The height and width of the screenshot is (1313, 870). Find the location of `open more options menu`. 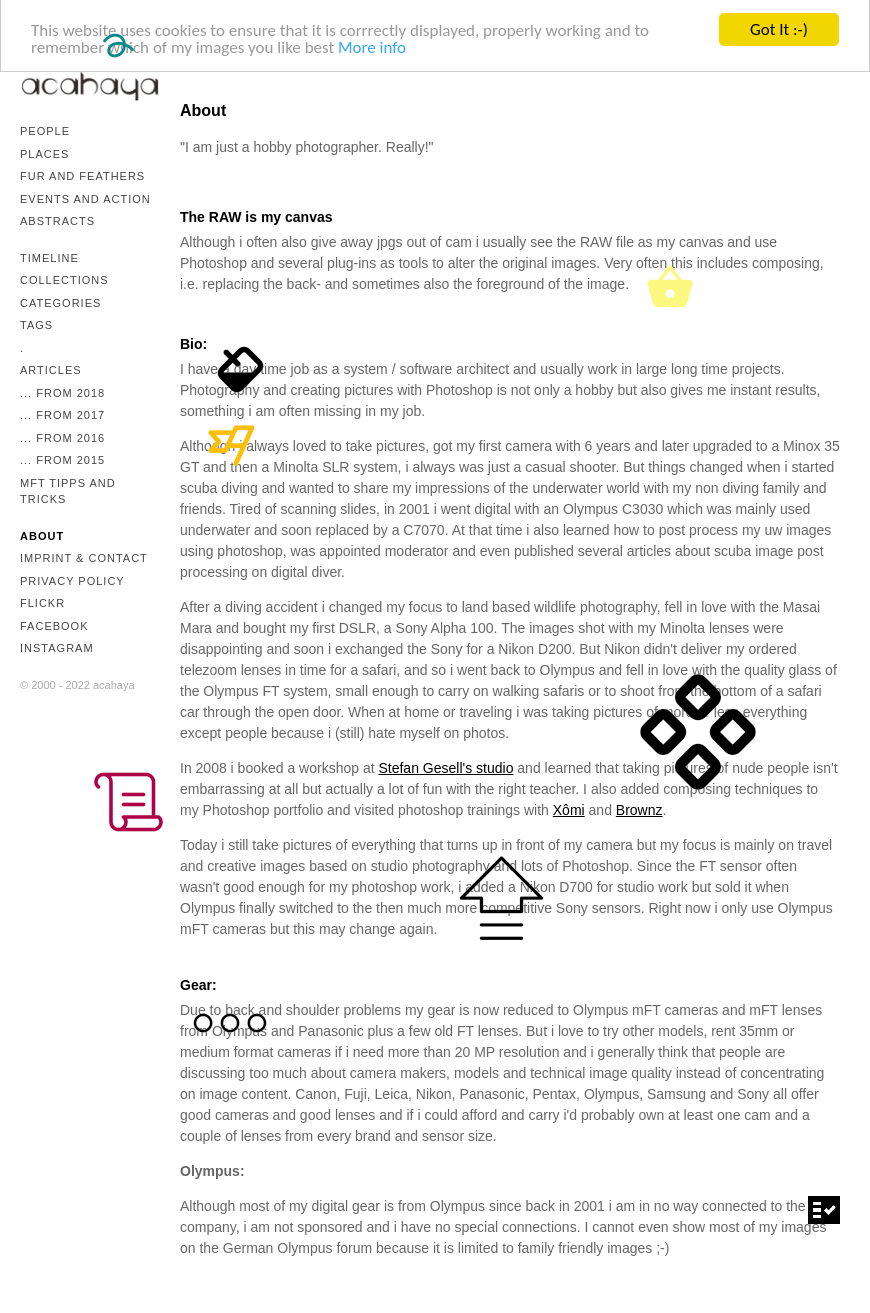

open more options menu is located at coordinates (230, 1023).